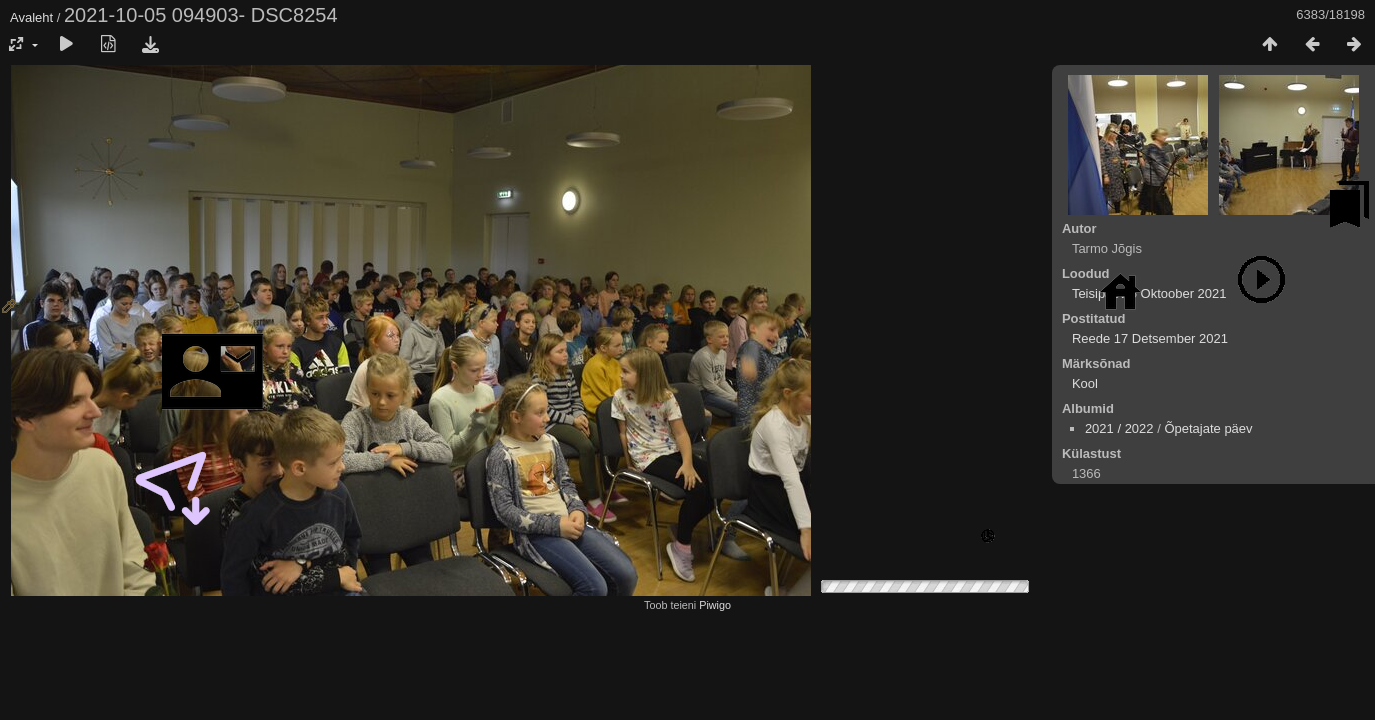 The image size is (1375, 720). I want to click on select a color from the canvas, so click(9, 306).